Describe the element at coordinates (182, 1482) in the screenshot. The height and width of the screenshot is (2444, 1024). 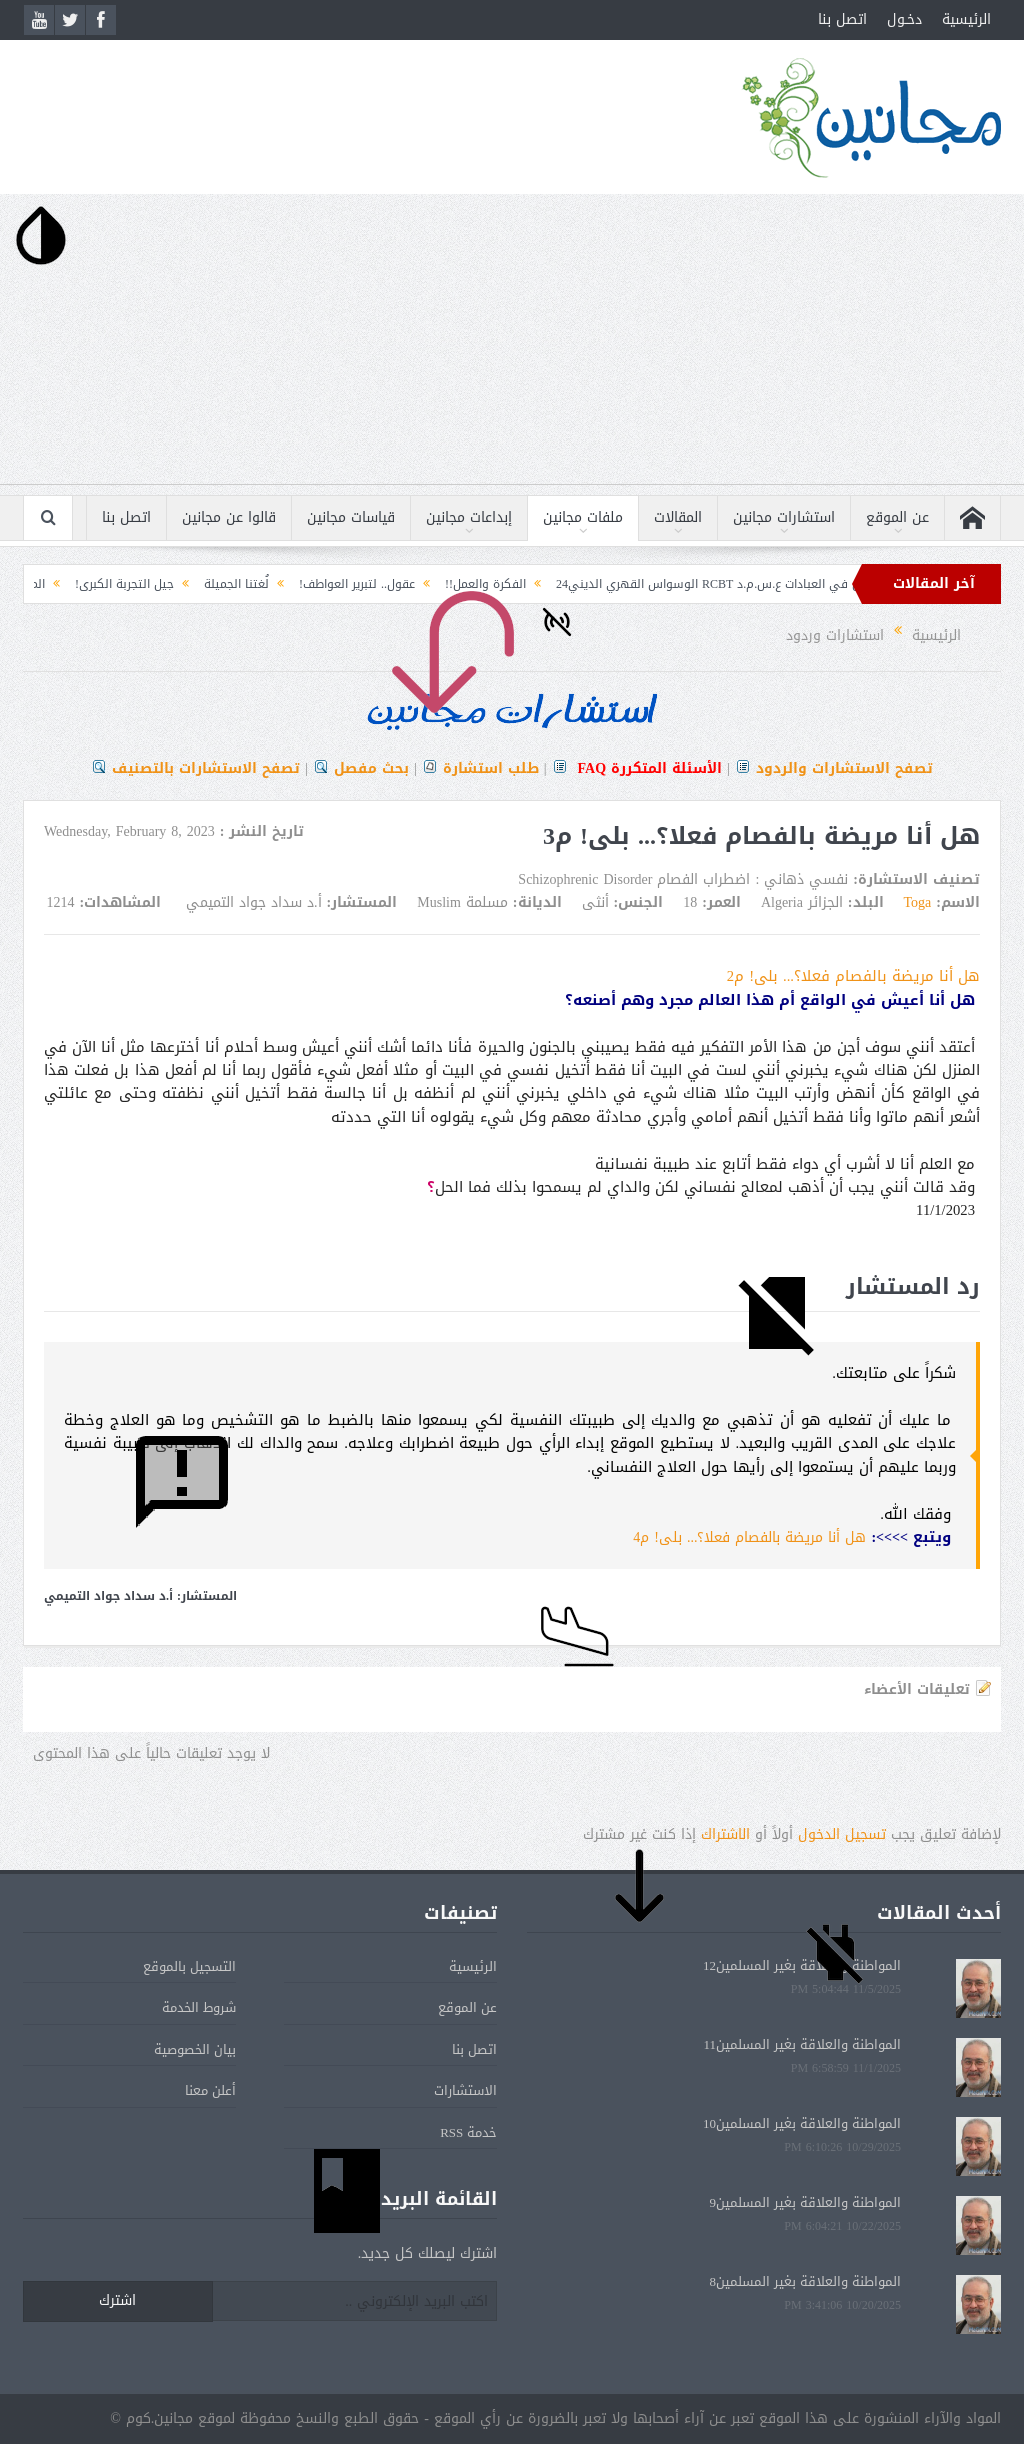
I see `view important announcements or alerts` at that location.